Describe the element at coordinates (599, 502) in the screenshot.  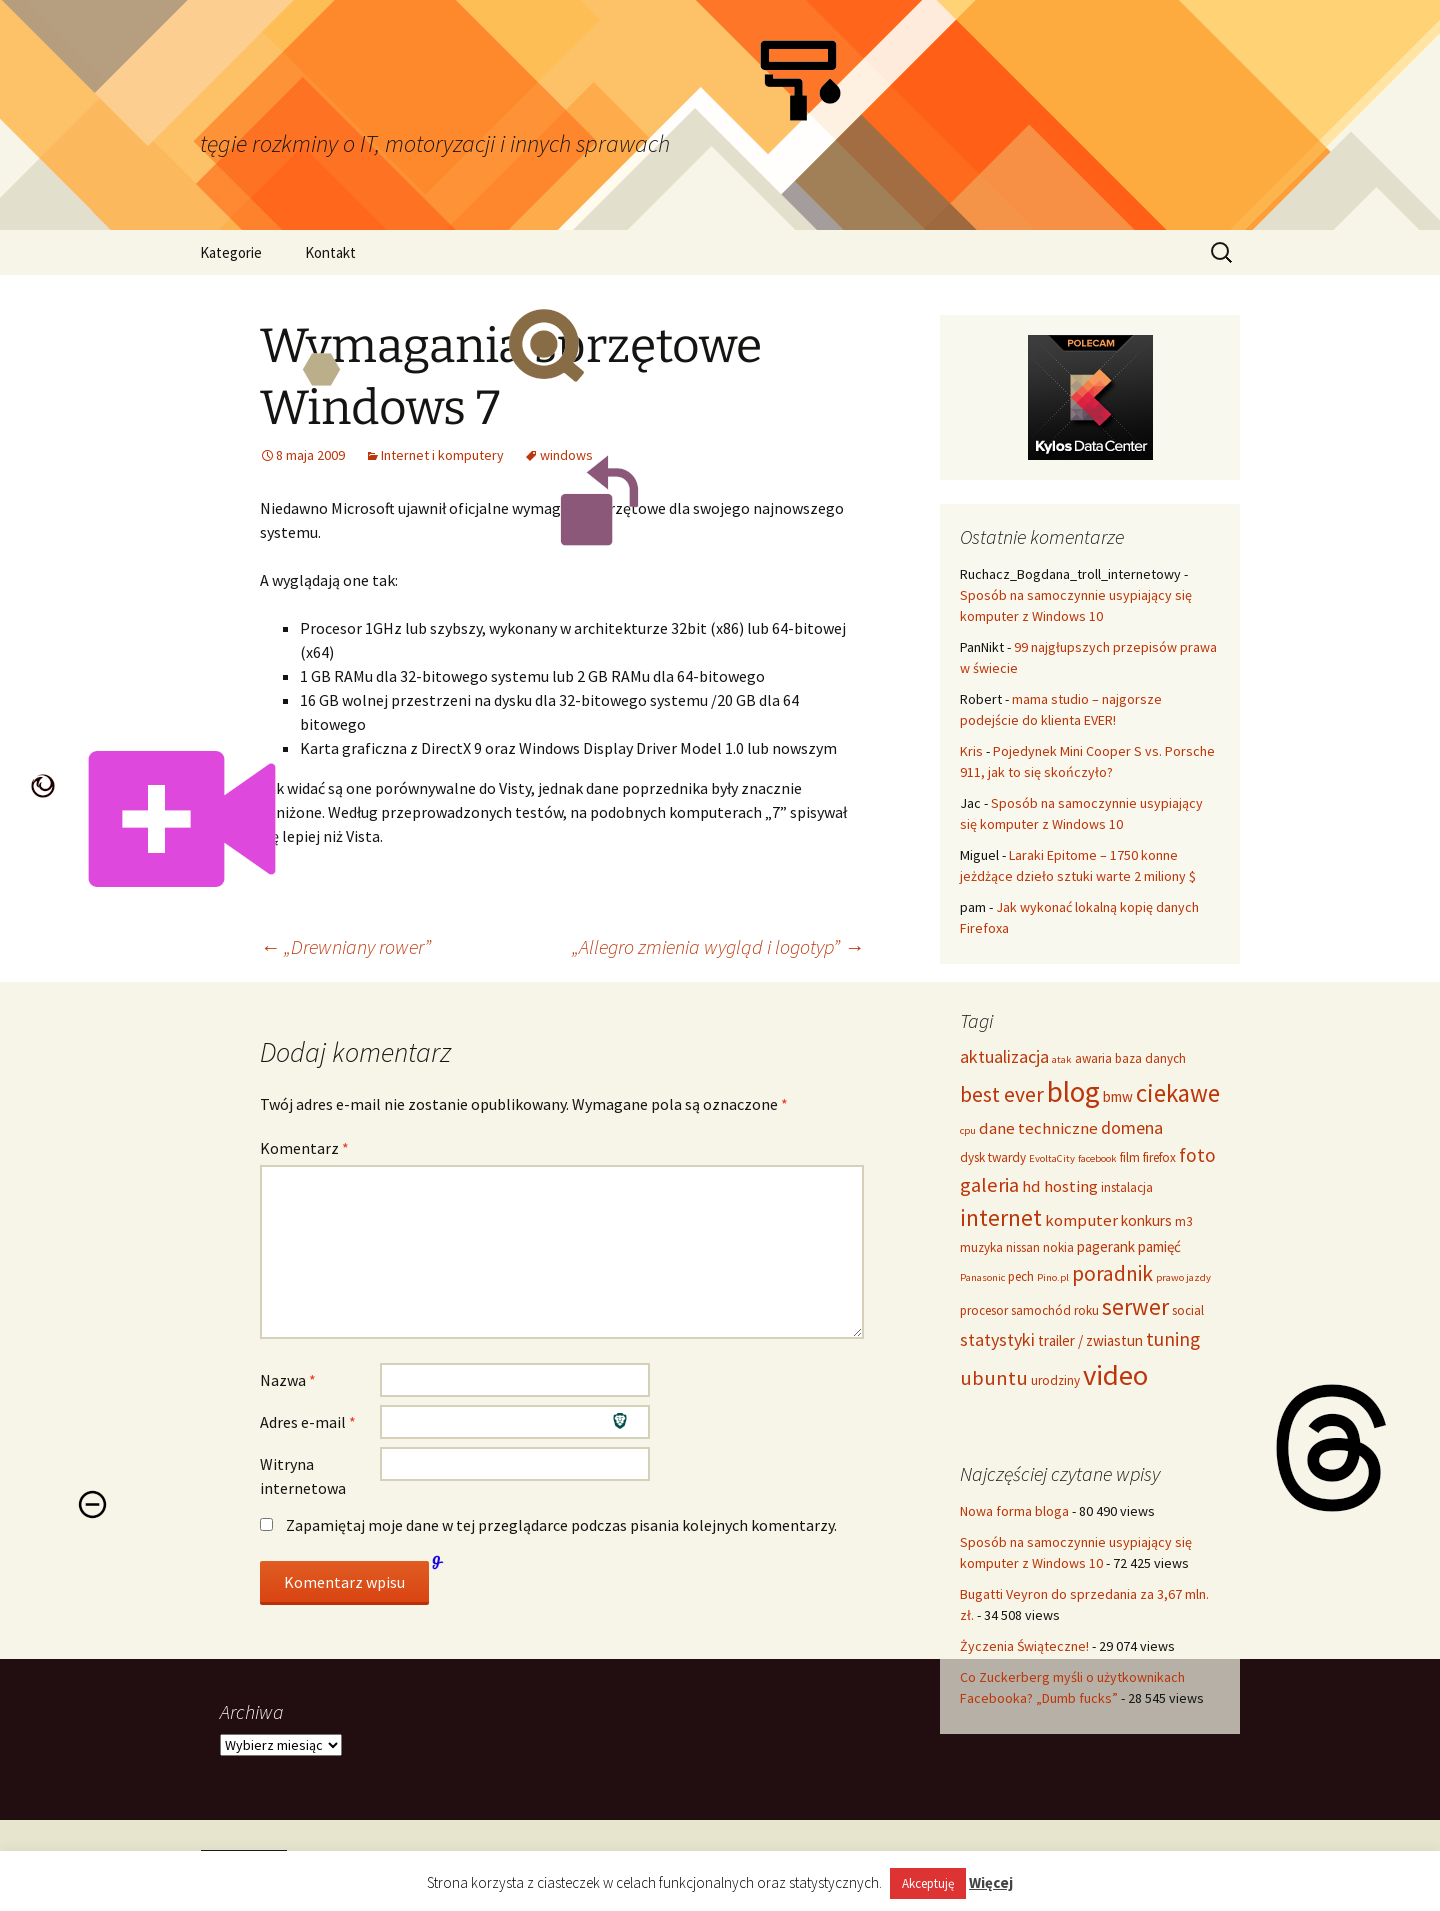
I see `rotate object counterclockwise` at that location.